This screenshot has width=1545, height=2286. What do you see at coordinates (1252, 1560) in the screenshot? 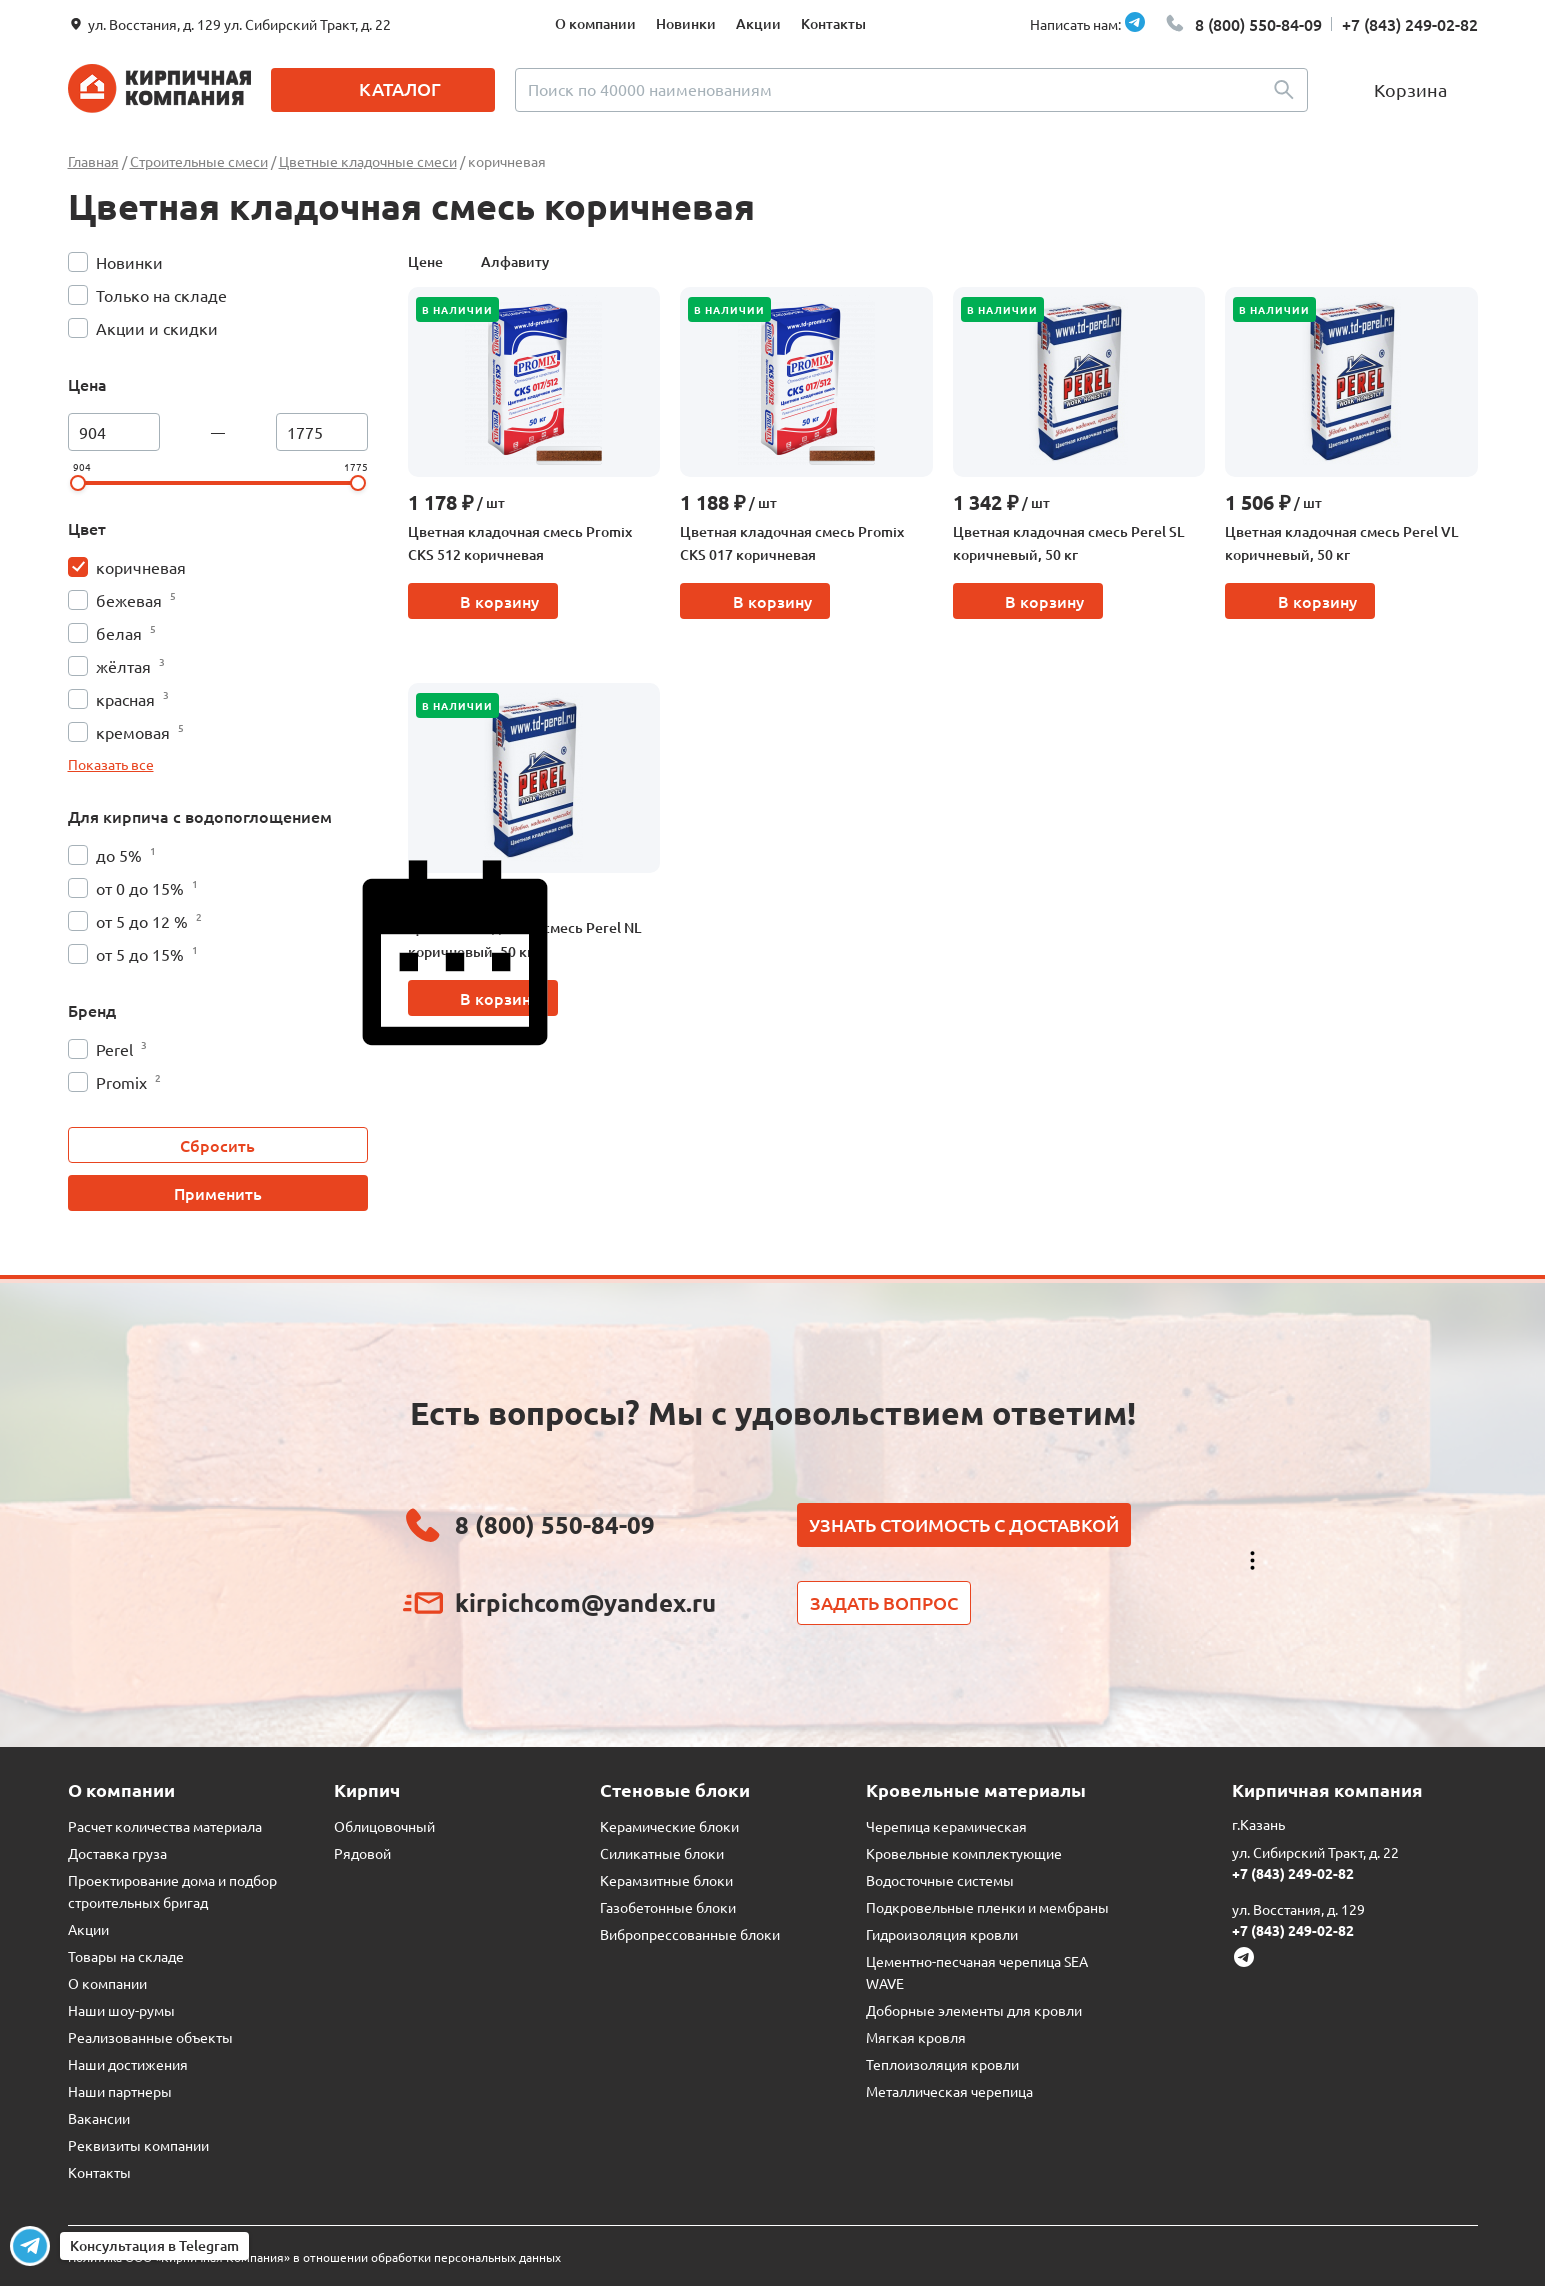
I see `open more options menu` at bounding box center [1252, 1560].